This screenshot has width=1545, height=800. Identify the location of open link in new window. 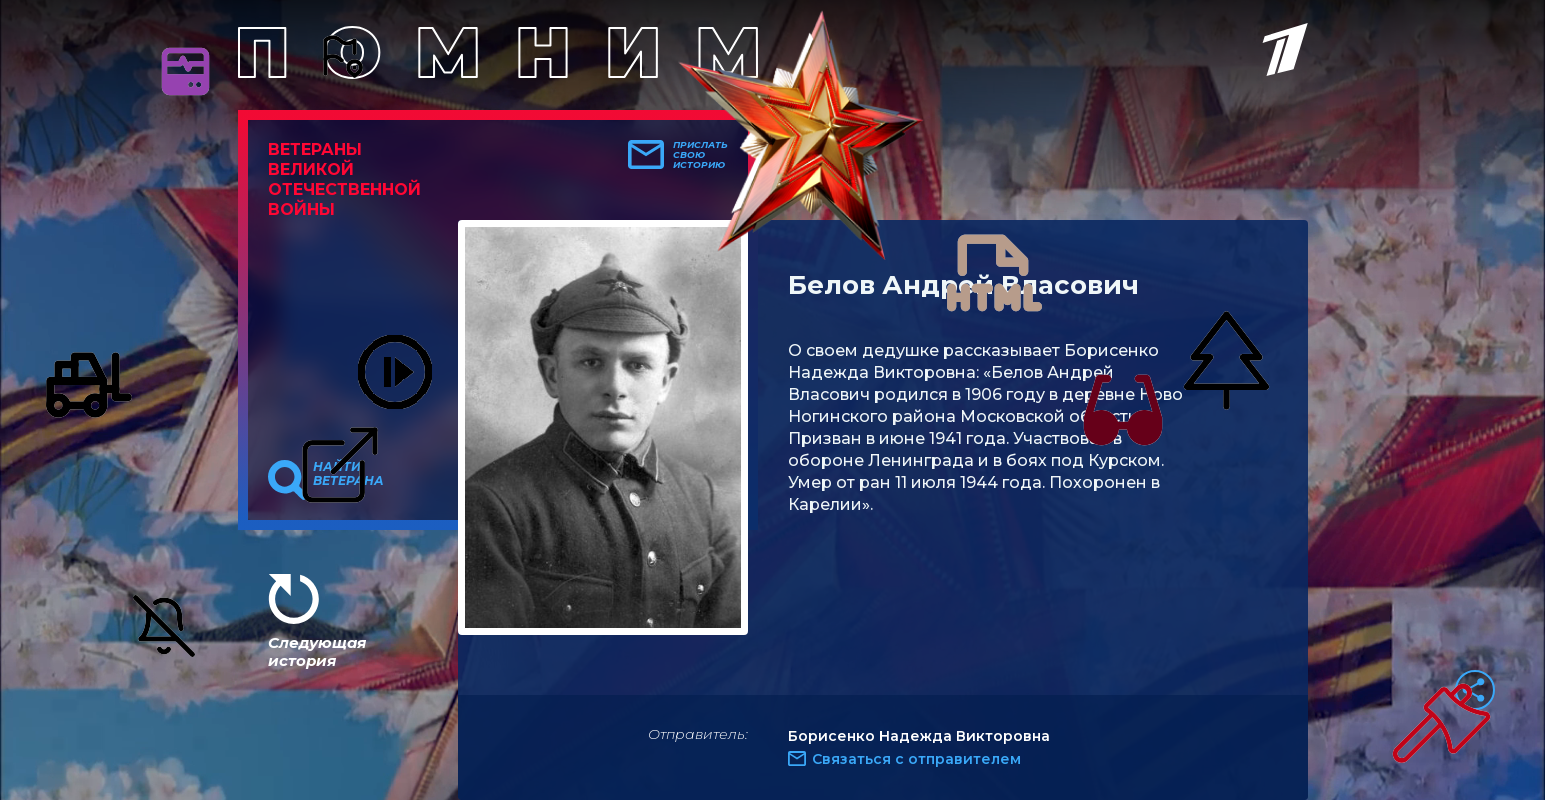
(340, 465).